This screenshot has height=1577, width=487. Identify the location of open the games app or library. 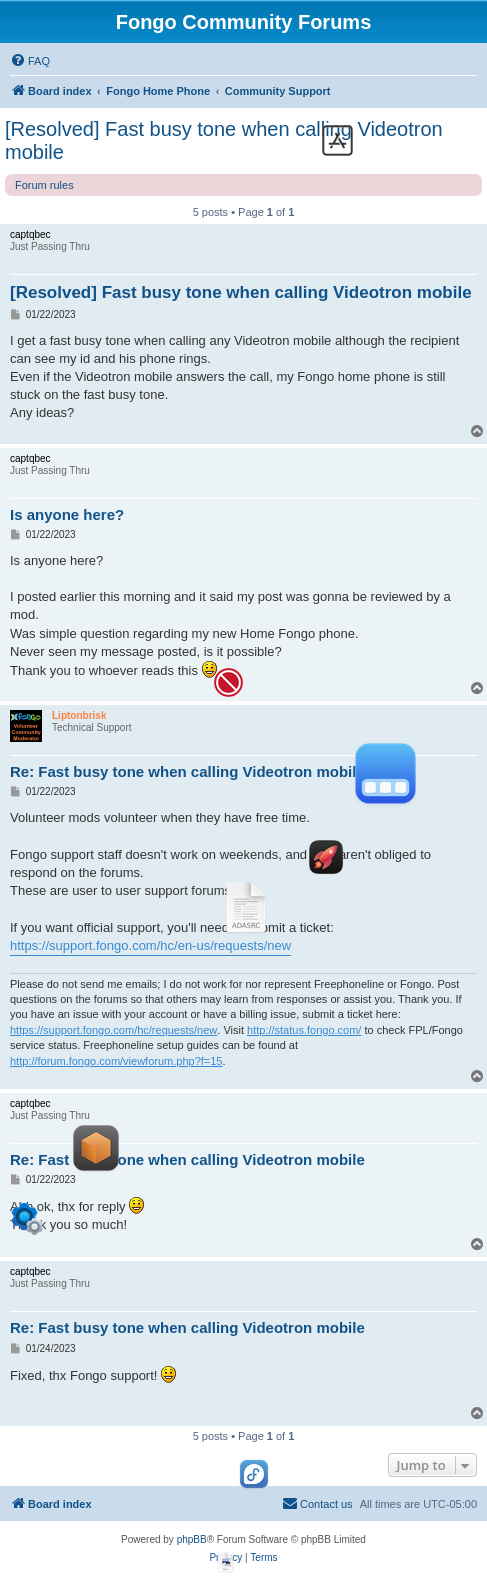
(326, 857).